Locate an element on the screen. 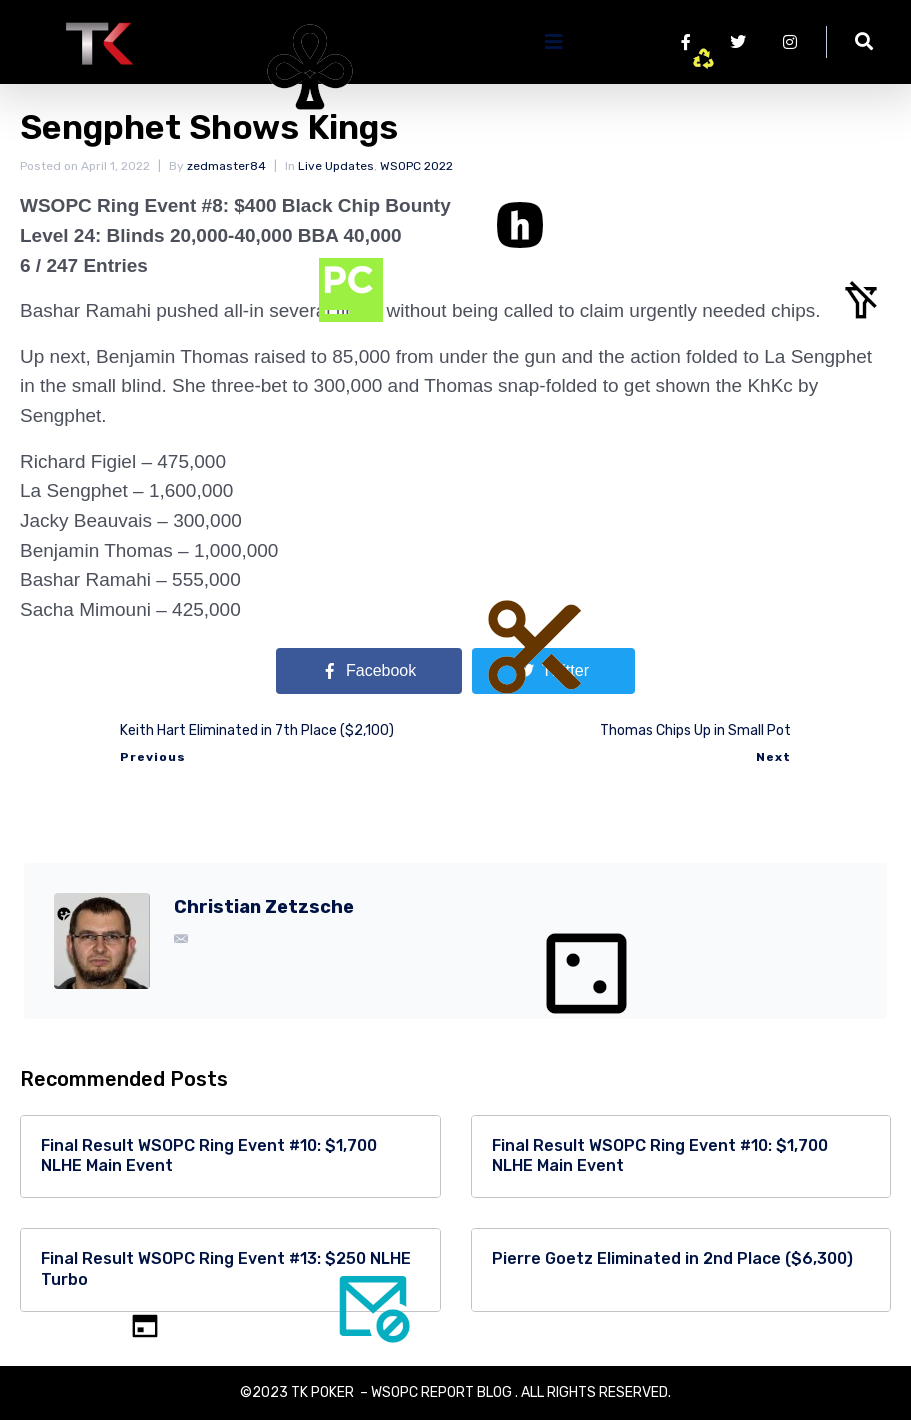 The height and width of the screenshot is (1420, 911). open PyCharm IDE is located at coordinates (351, 290).